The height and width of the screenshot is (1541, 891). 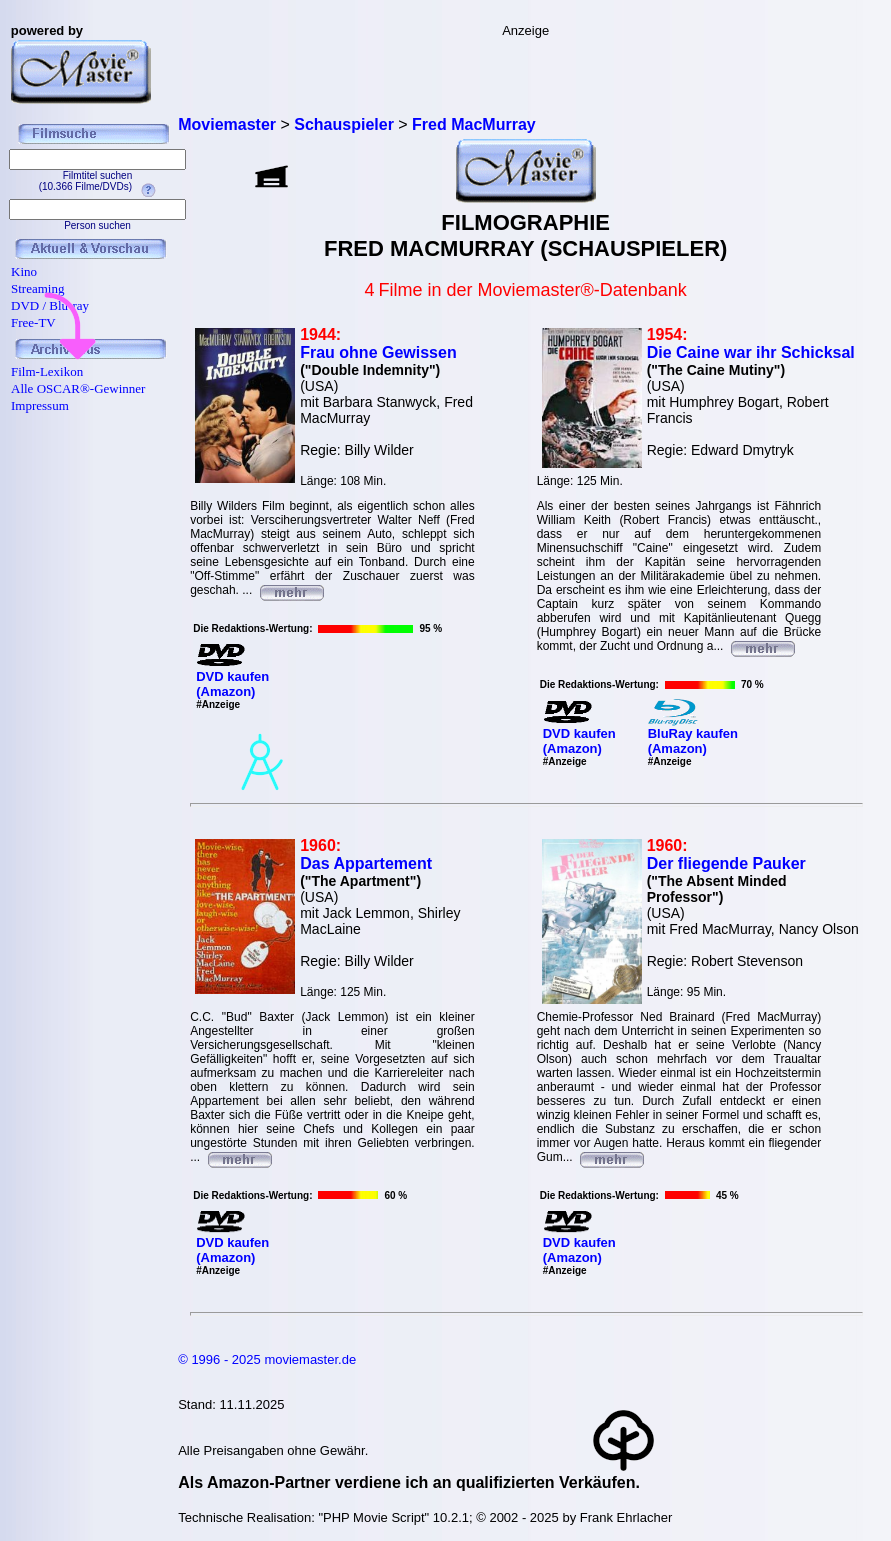 I want to click on navigate to the next item below, so click(x=70, y=326).